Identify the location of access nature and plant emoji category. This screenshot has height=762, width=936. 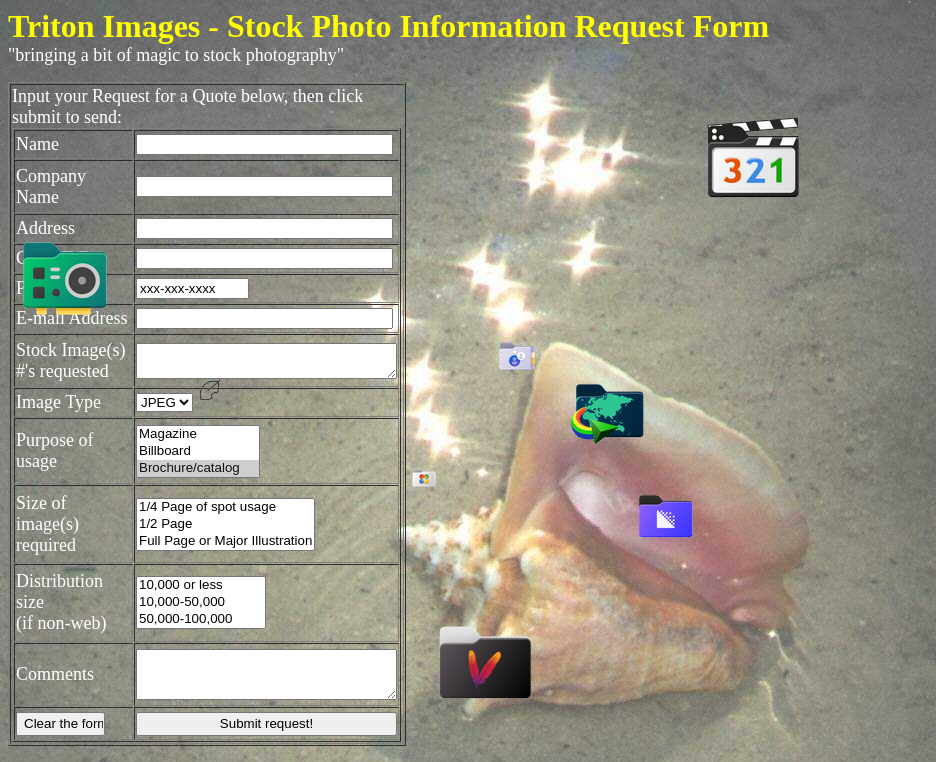
(209, 390).